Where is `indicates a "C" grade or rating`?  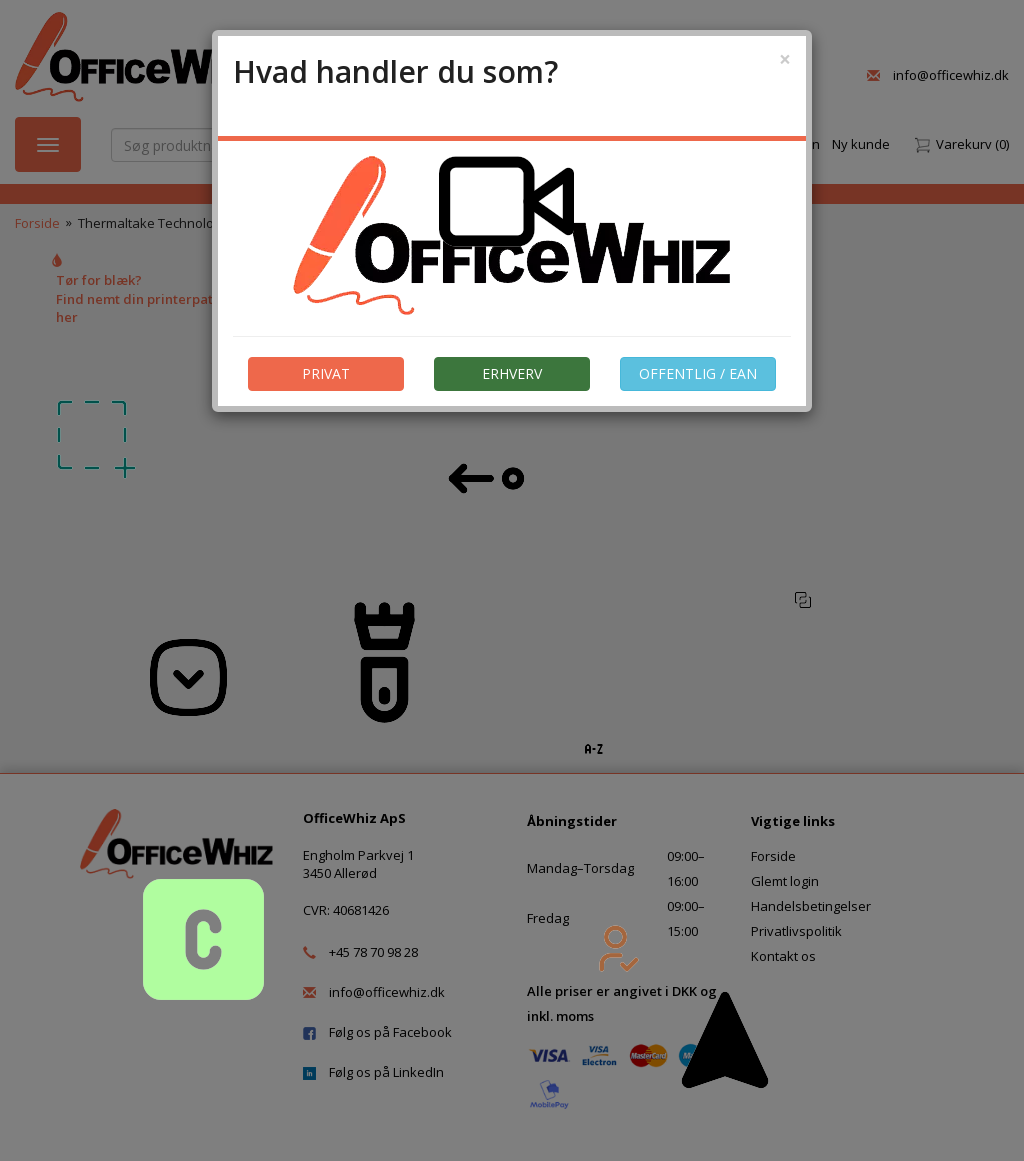 indicates a "C" grade or rating is located at coordinates (203, 939).